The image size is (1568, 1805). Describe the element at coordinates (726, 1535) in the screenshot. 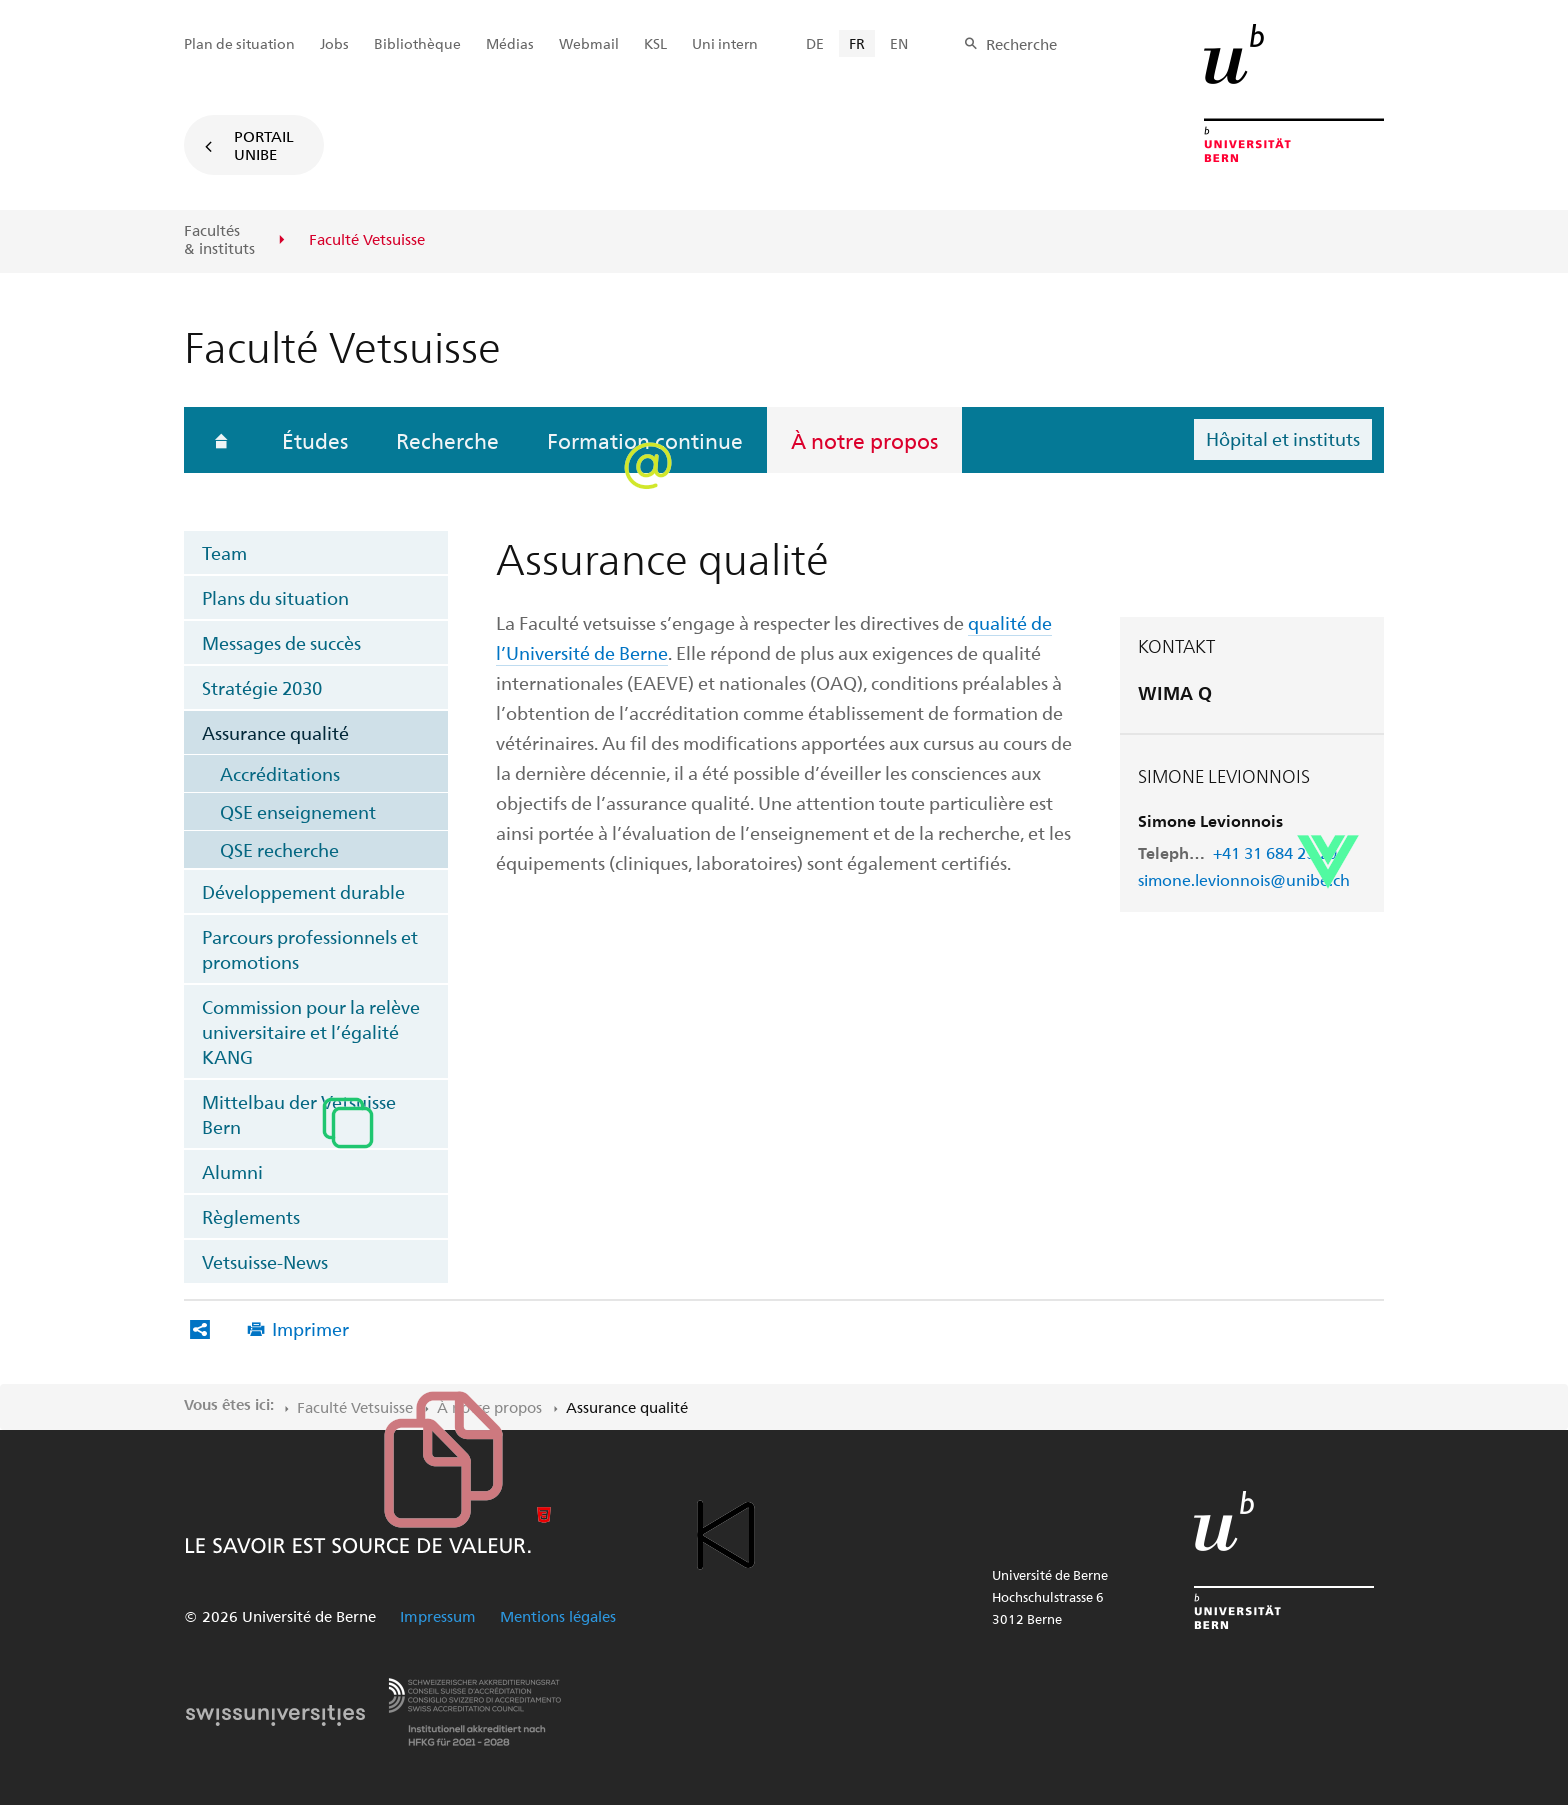

I see `skip to previous track` at that location.